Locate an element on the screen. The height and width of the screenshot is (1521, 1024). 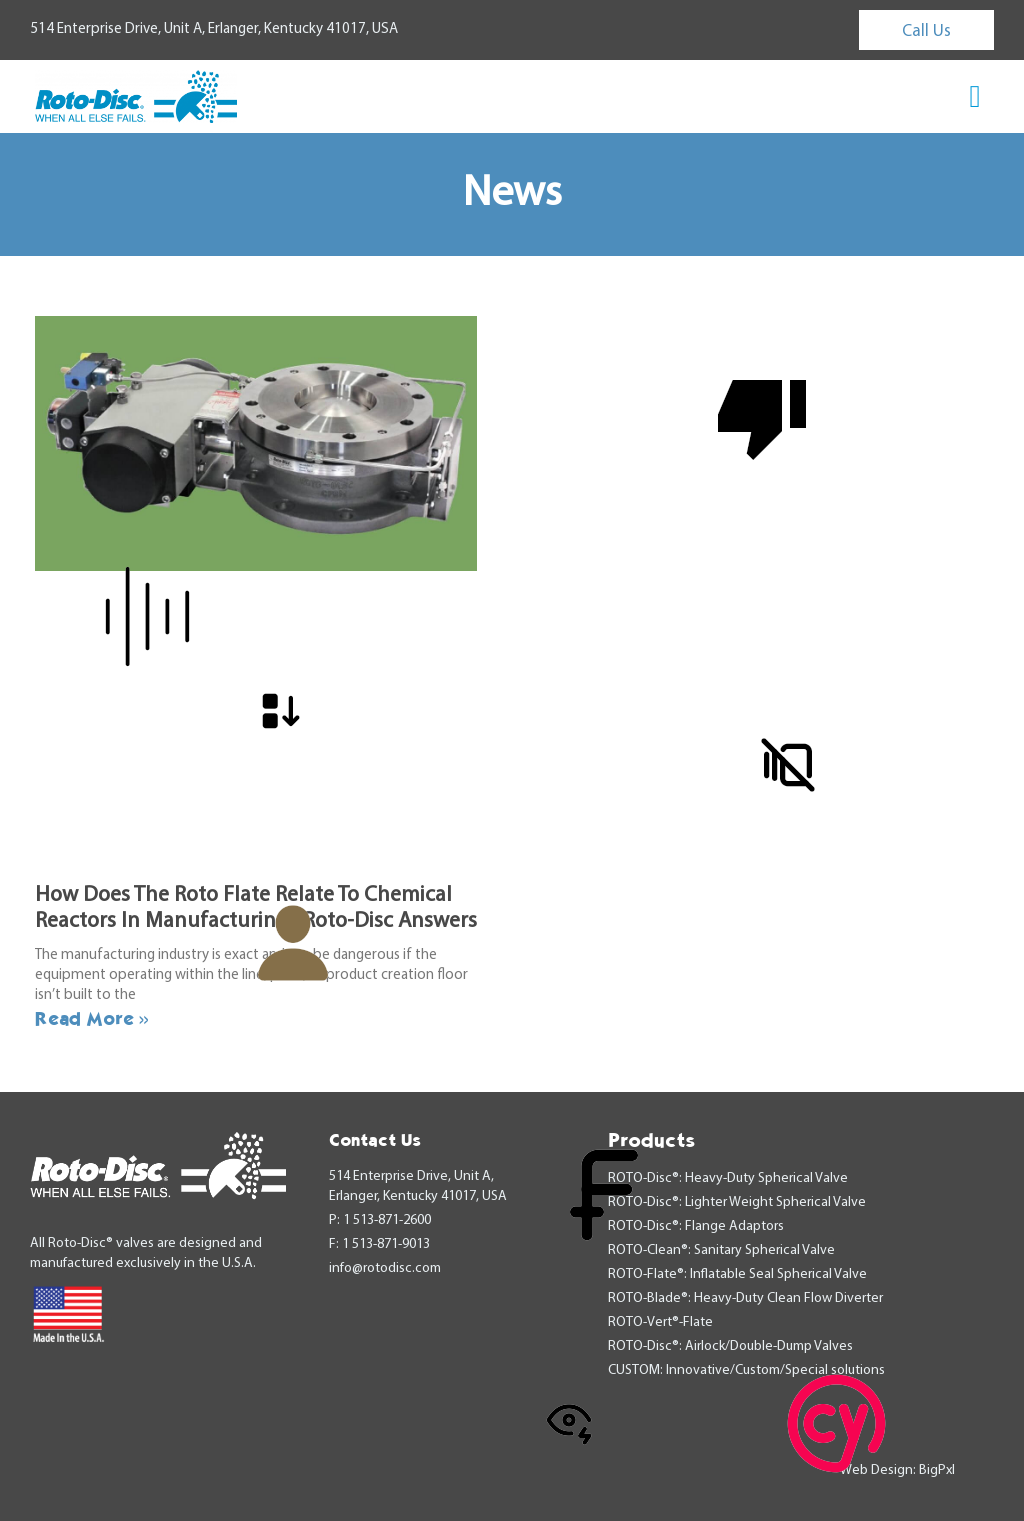
indicates Swiss franc currency is located at coordinates (604, 1195).